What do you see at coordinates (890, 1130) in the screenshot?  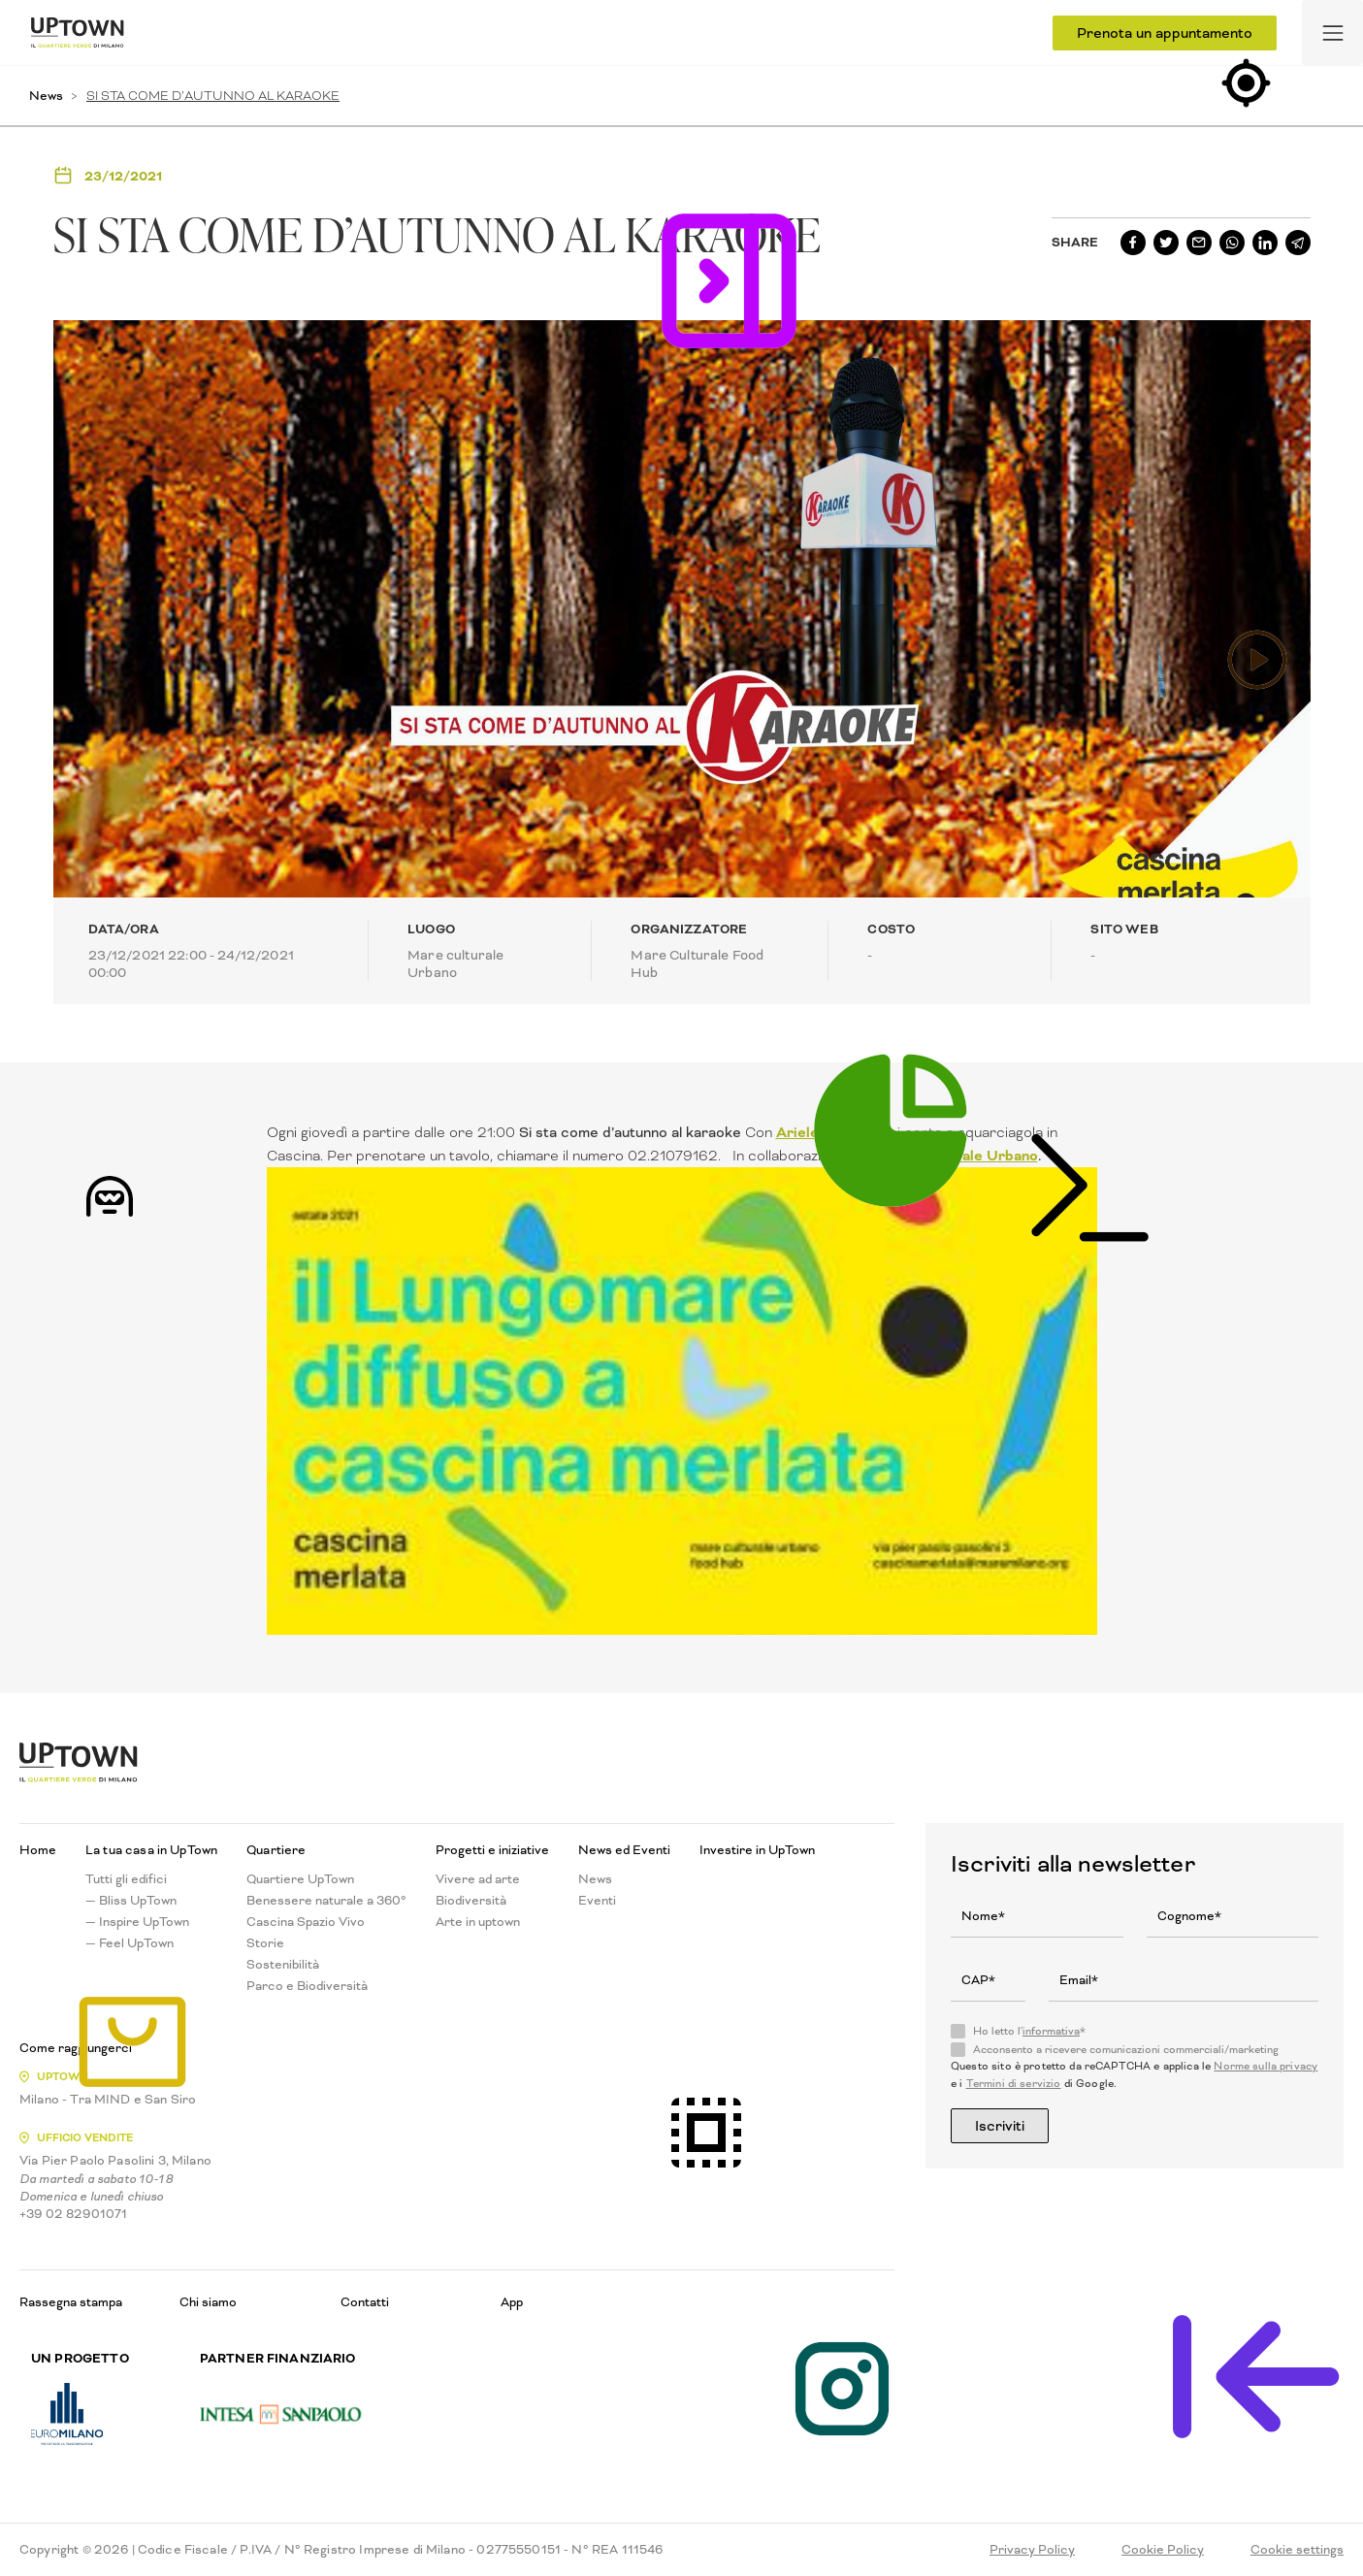 I see `view analytics or statistics breakdown` at bounding box center [890, 1130].